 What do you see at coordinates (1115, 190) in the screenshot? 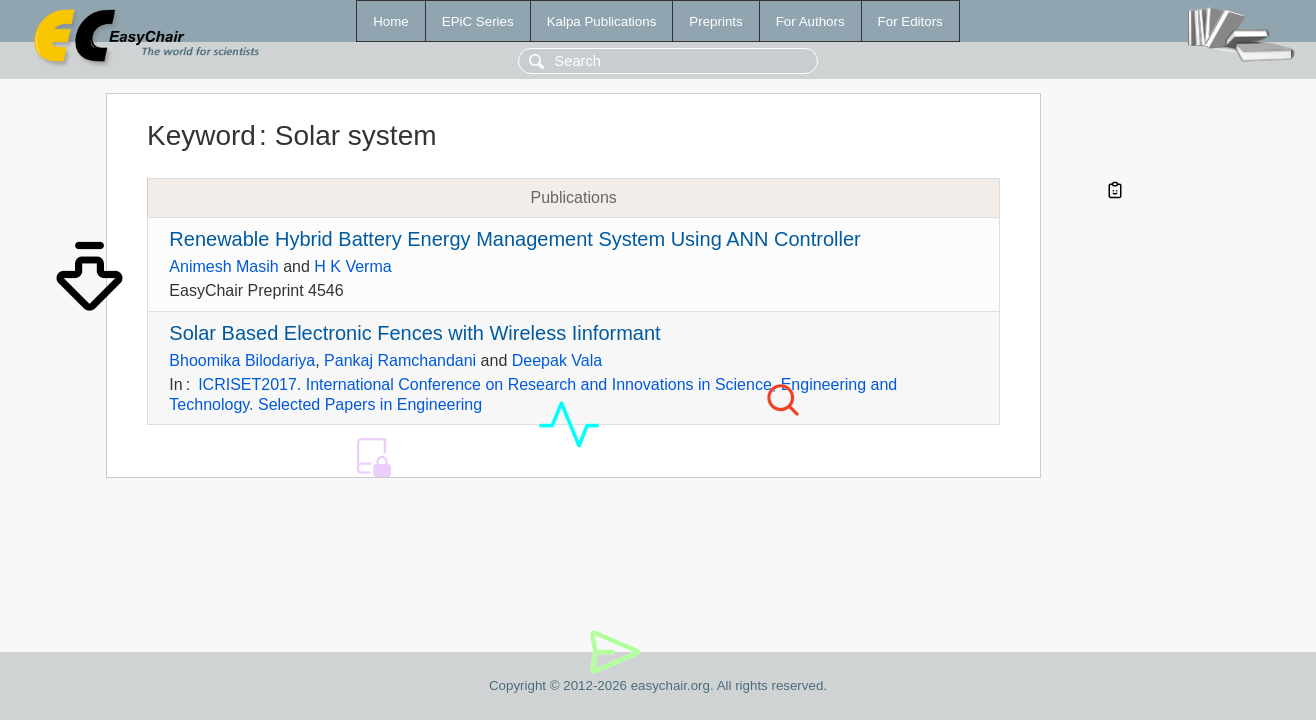
I see `view feedback or satisfaction survey` at bounding box center [1115, 190].